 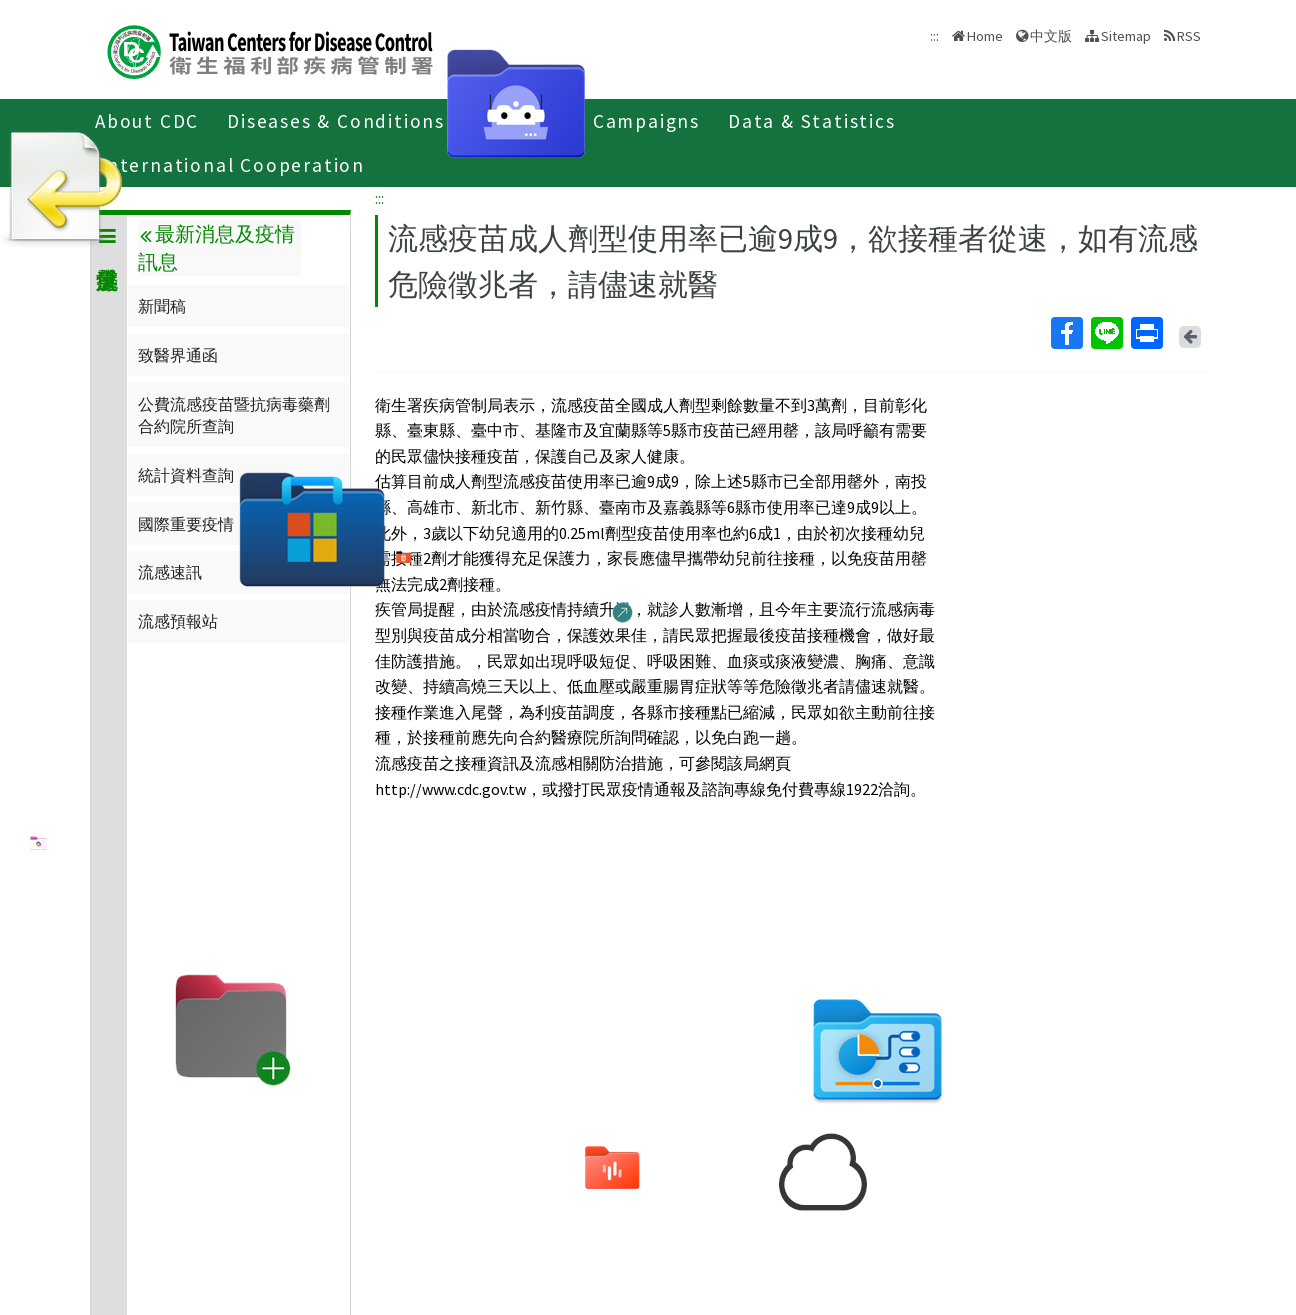 I want to click on revert document to previous version, so click(x=61, y=186).